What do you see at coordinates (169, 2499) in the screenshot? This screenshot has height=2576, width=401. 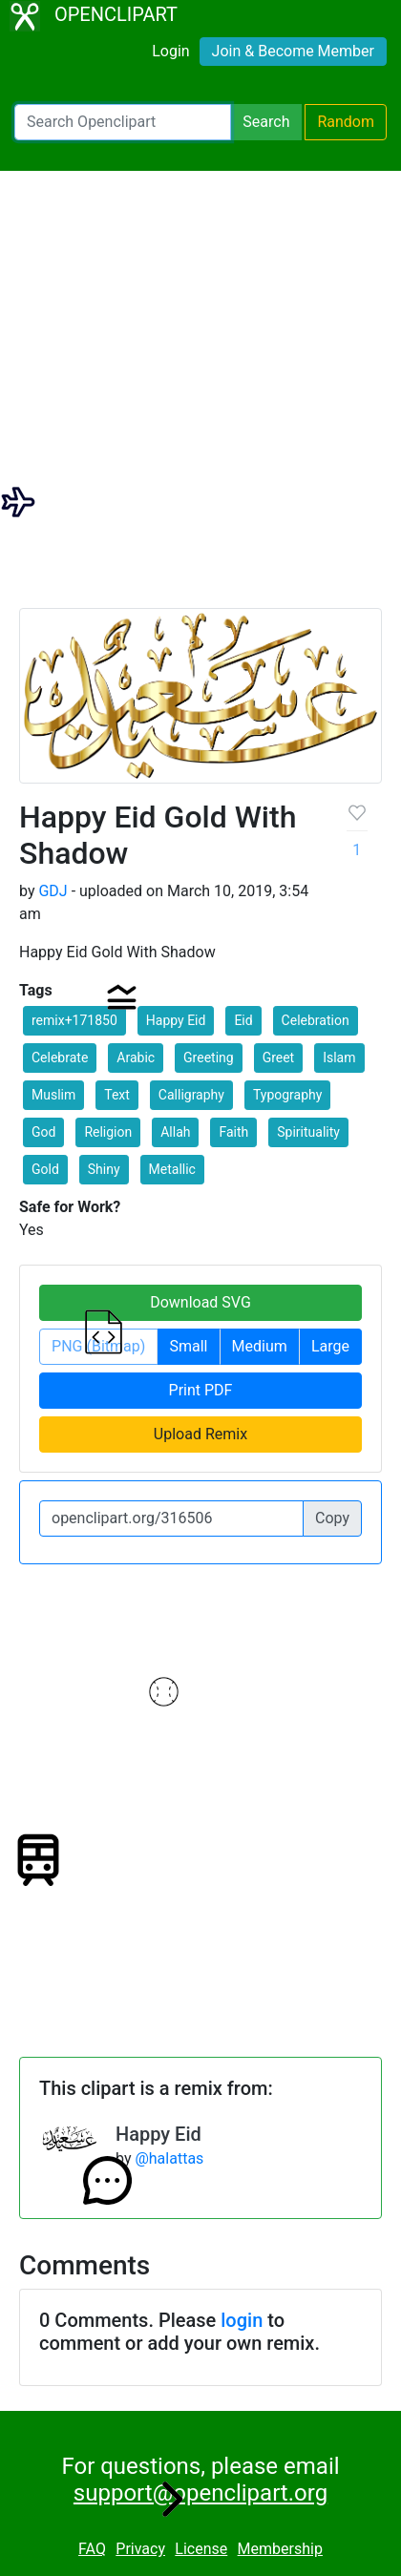 I see `navigate to the next item or page` at bounding box center [169, 2499].